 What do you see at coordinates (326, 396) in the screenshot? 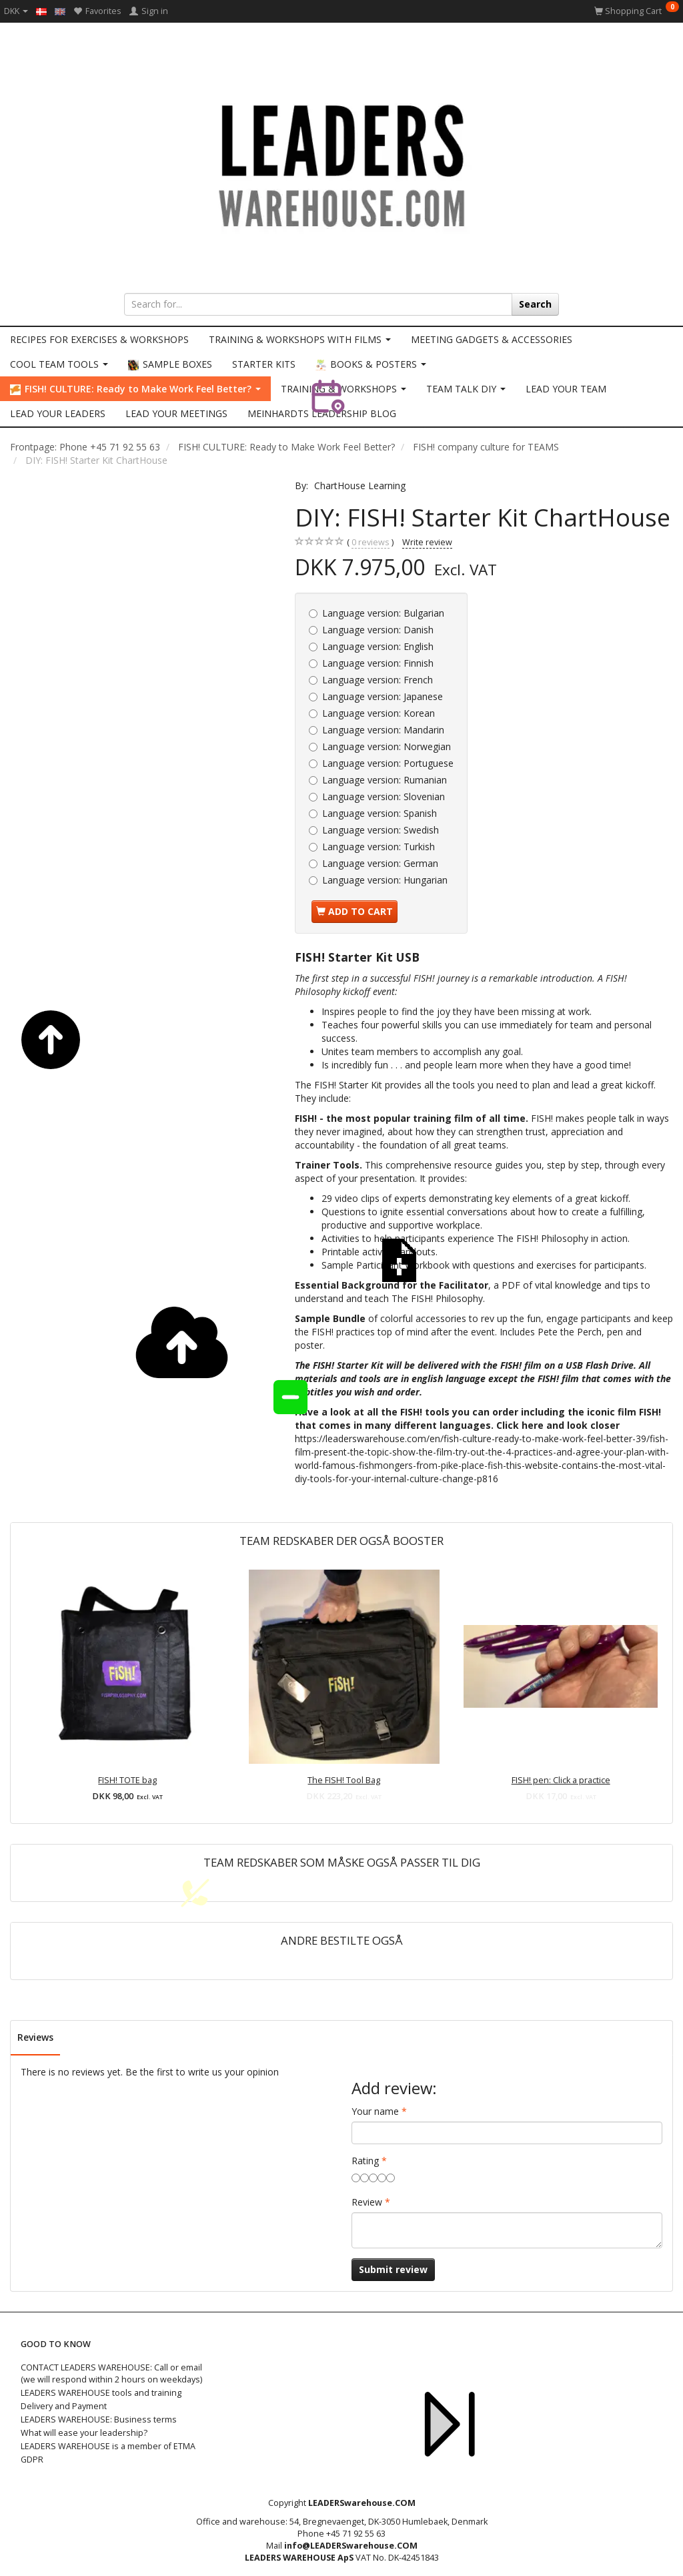
I see `pin an event to a specific location` at bounding box center [326, 396].